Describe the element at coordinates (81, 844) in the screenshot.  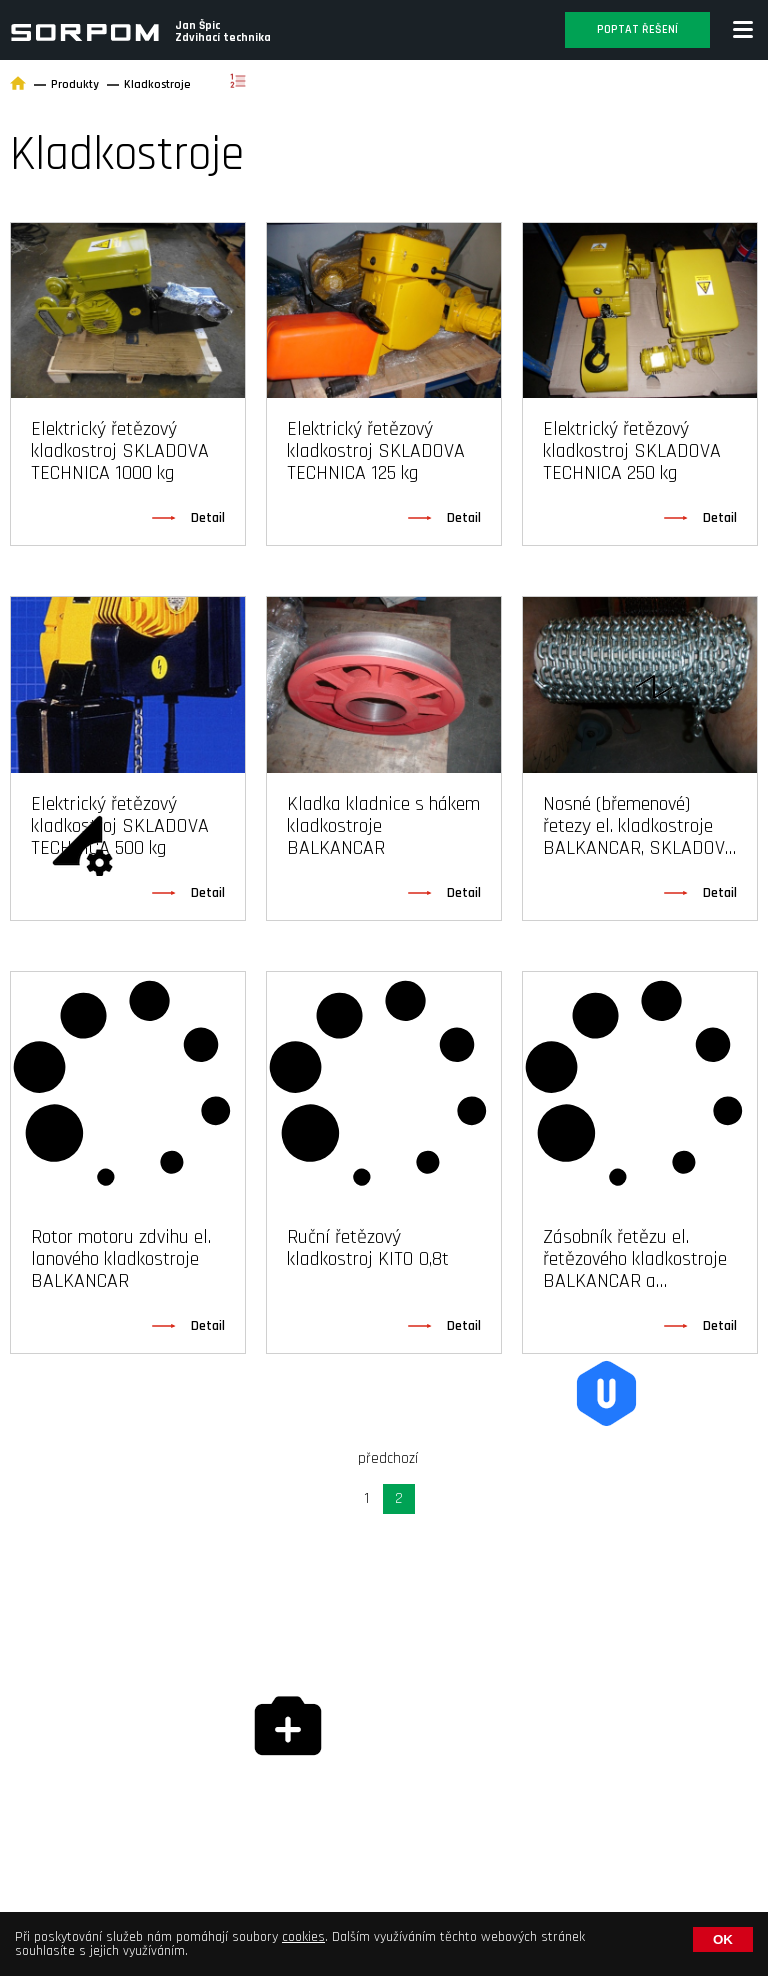
I see `access data or network settings` at that location.